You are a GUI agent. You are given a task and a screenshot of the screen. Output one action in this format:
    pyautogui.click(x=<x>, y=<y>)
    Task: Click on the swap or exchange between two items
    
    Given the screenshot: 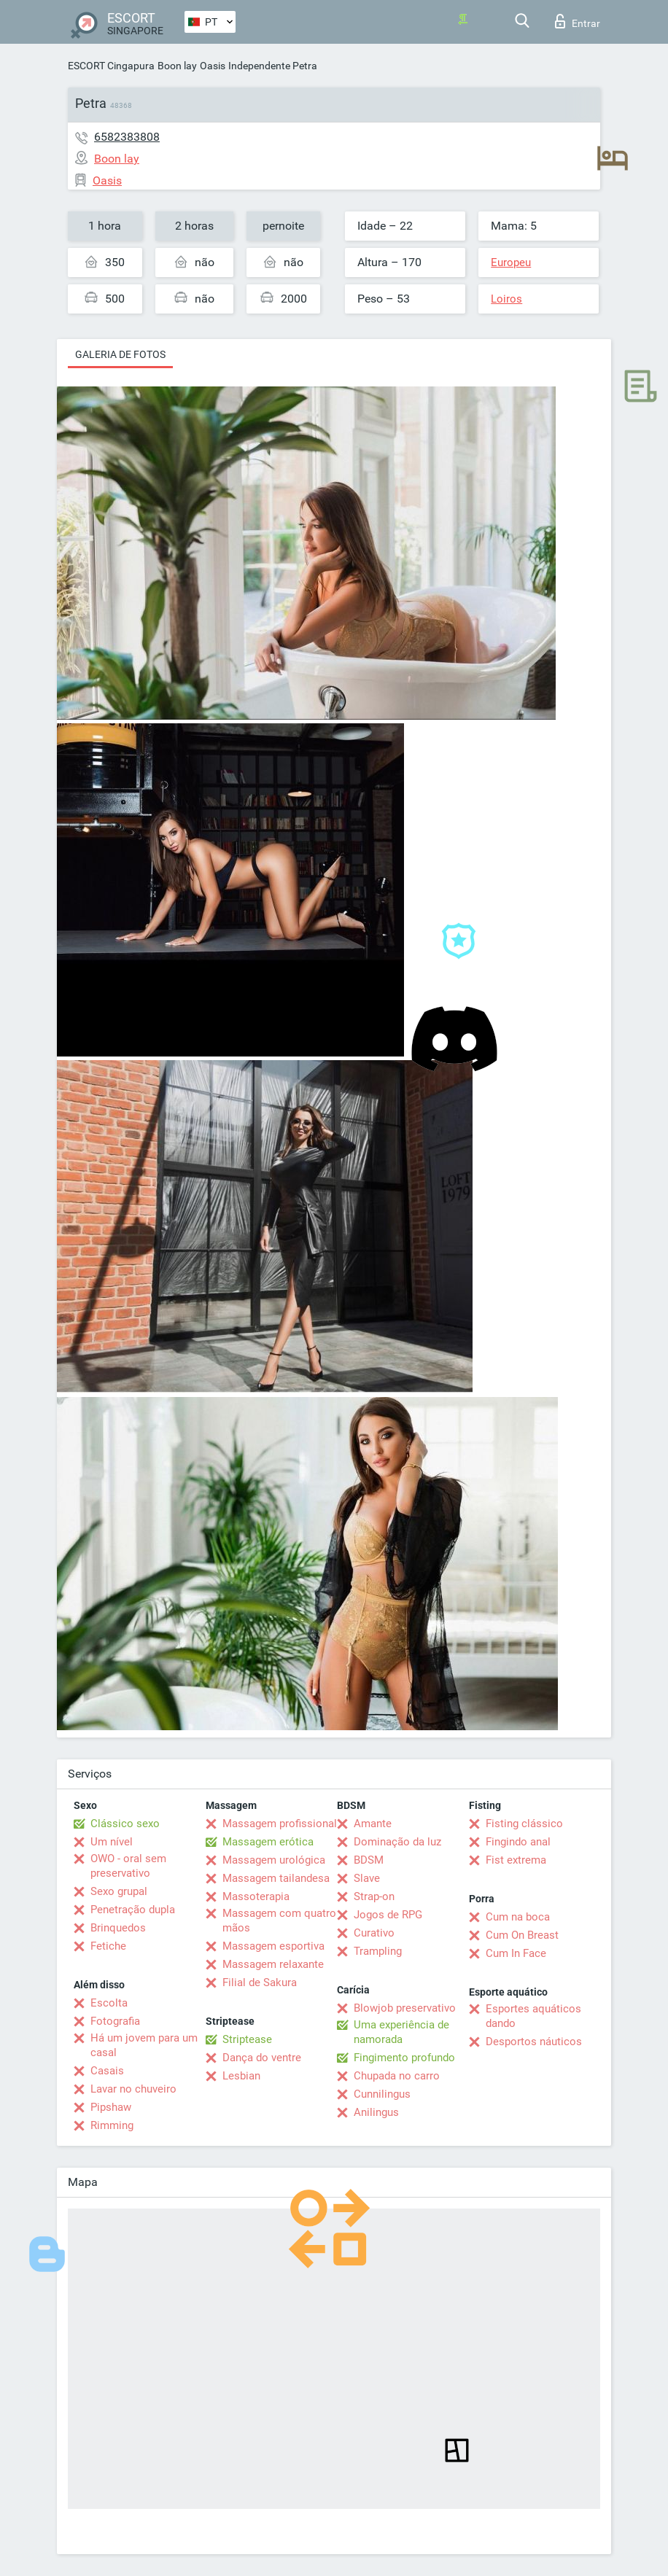 What is the action you would take?
    pyautogui.click(x=329, y=2228)
    